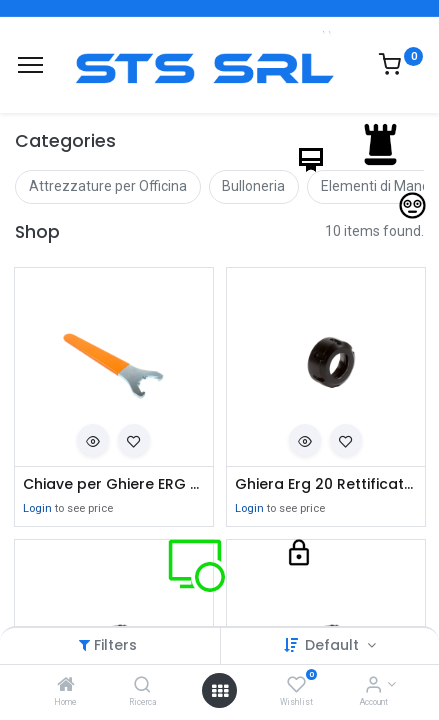 The height and width of the screenshot is (720, 439). What do you see at coordinates (380, 144) in the screenshot?
I see `play chess or access board games` at bounding box center [380, 144].